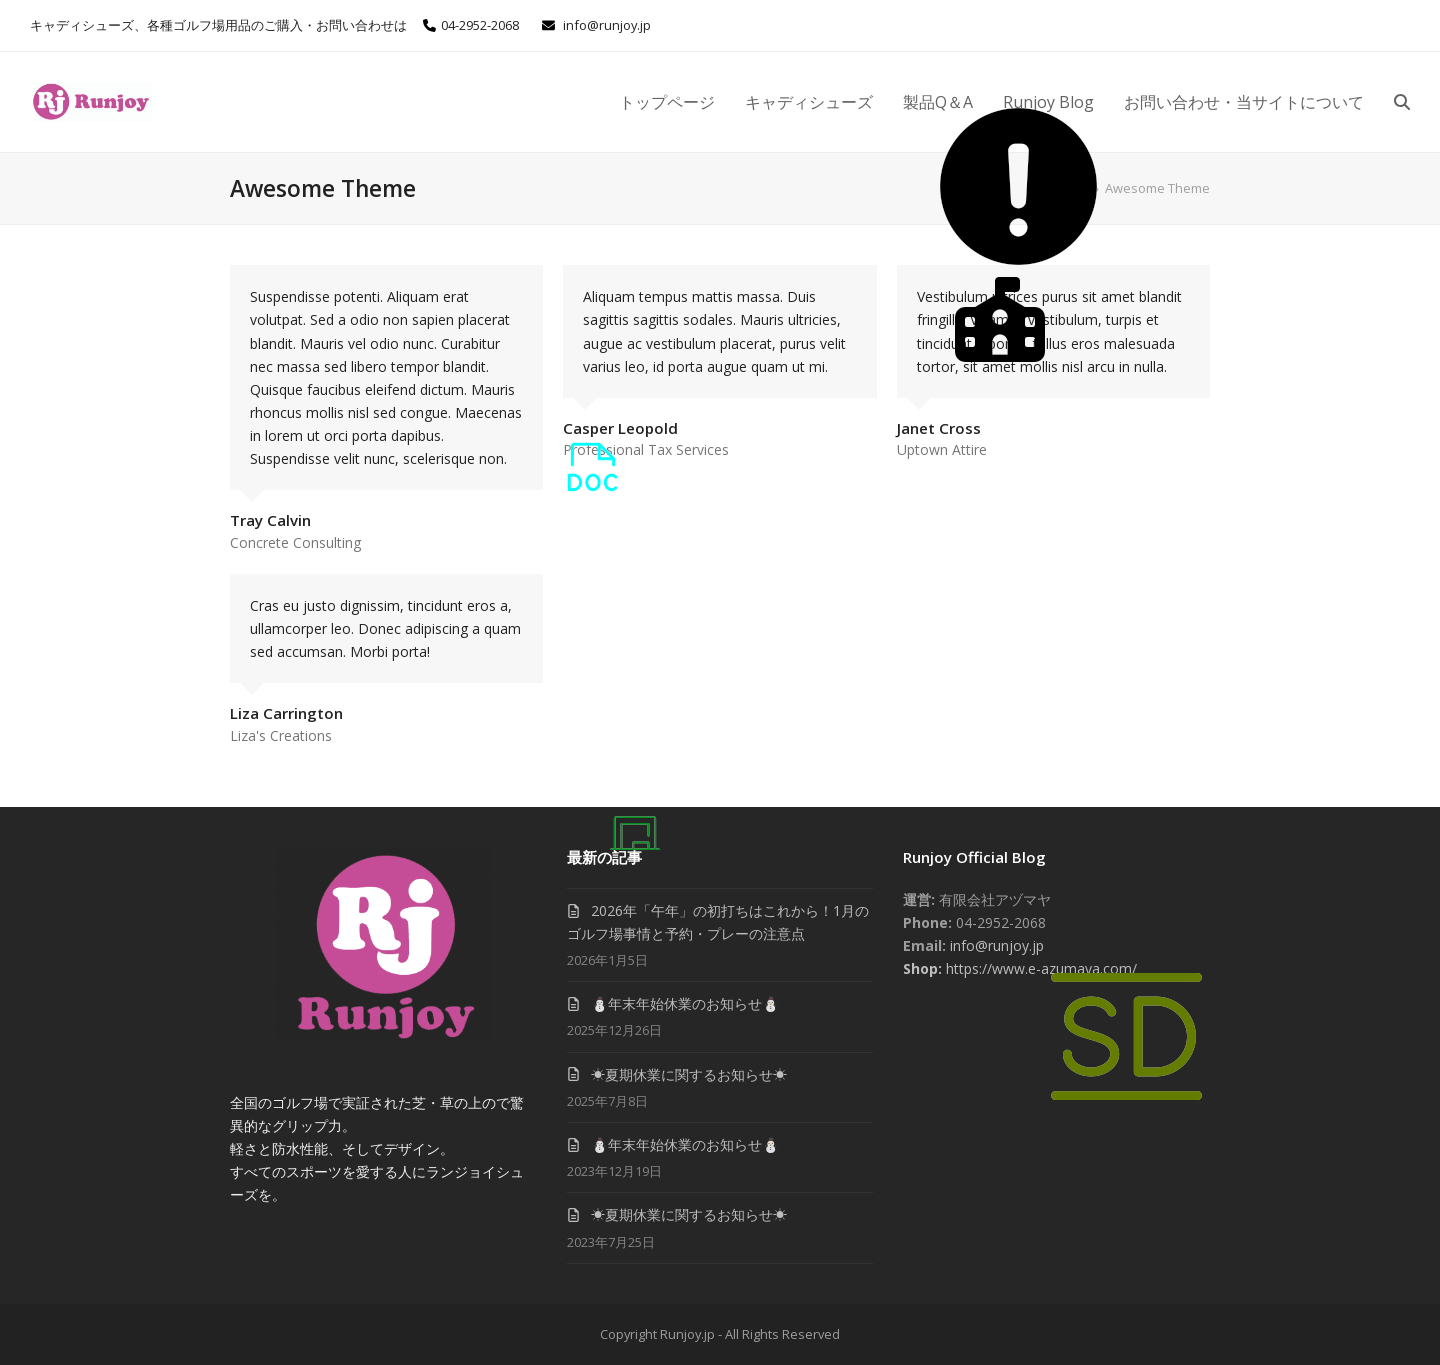 This screenshot has height=1365, width=1440. What do you see at coordinates (1000, 322) in the screenshot?
I see `navigate to school or educational institution` at bounding box center [1000, 322].